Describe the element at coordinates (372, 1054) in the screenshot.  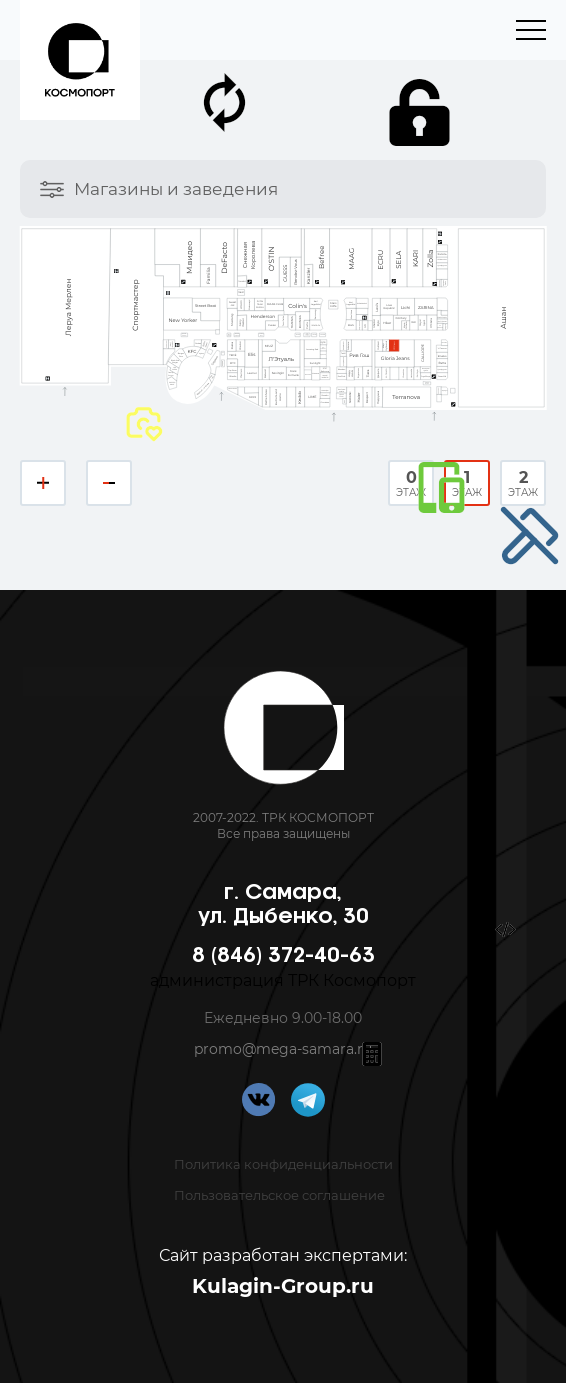
I see `open the calculator app` at that location.